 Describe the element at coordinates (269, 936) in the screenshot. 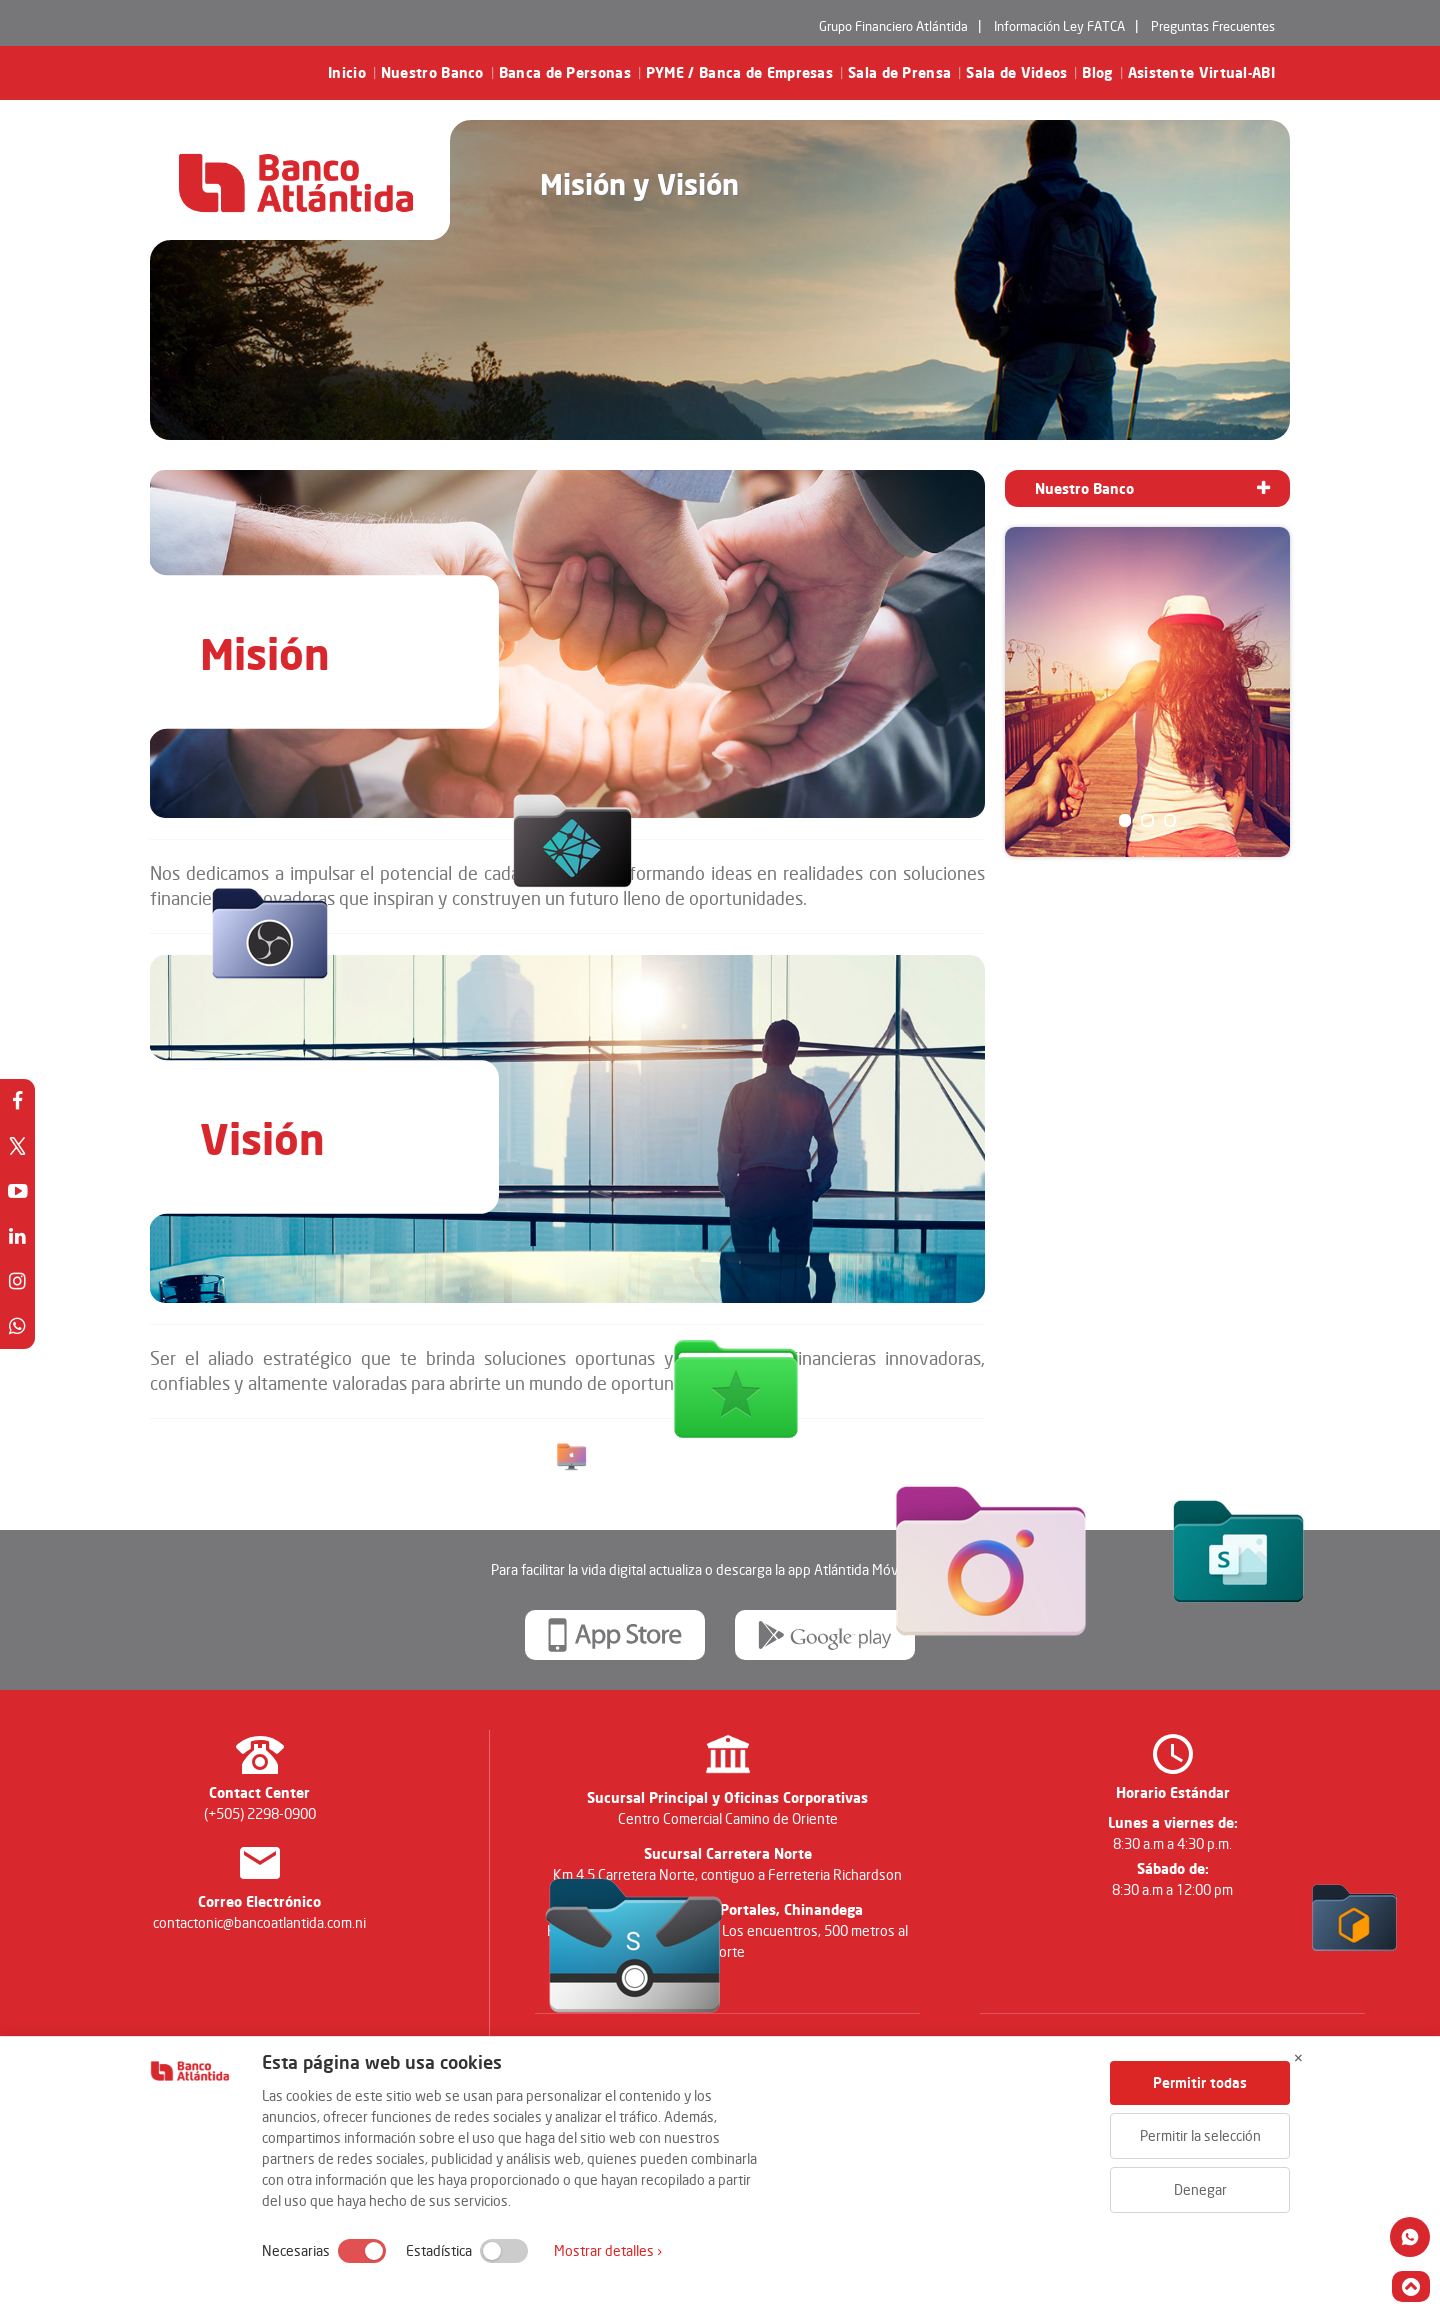

I see `open OBS Studio project files folder` at that location.